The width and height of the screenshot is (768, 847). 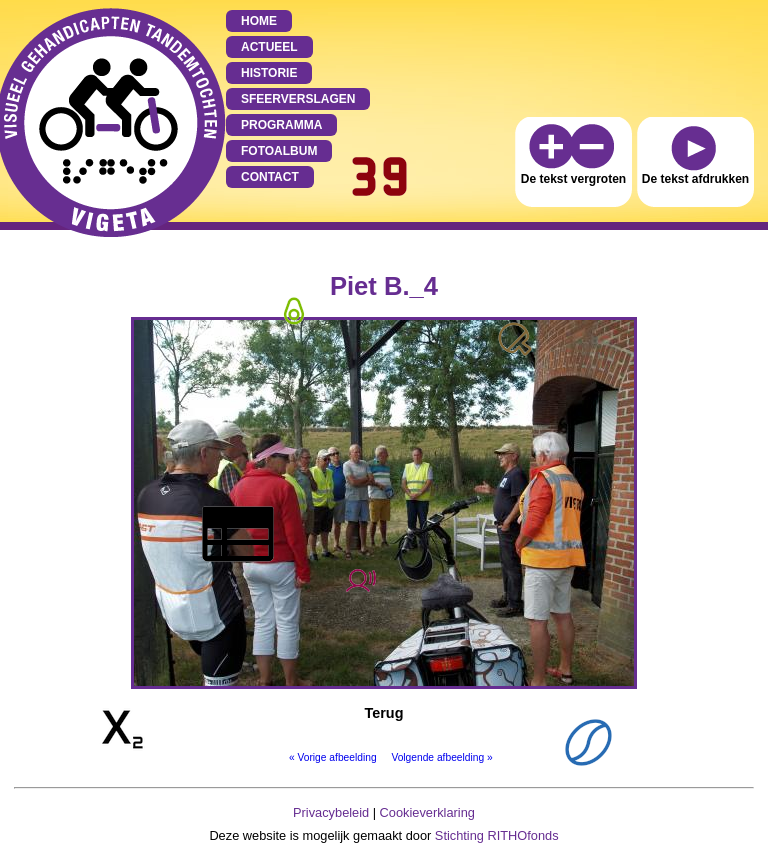 I want to click on user is speaking or broadcasting audio, so click(x=360, y=580).